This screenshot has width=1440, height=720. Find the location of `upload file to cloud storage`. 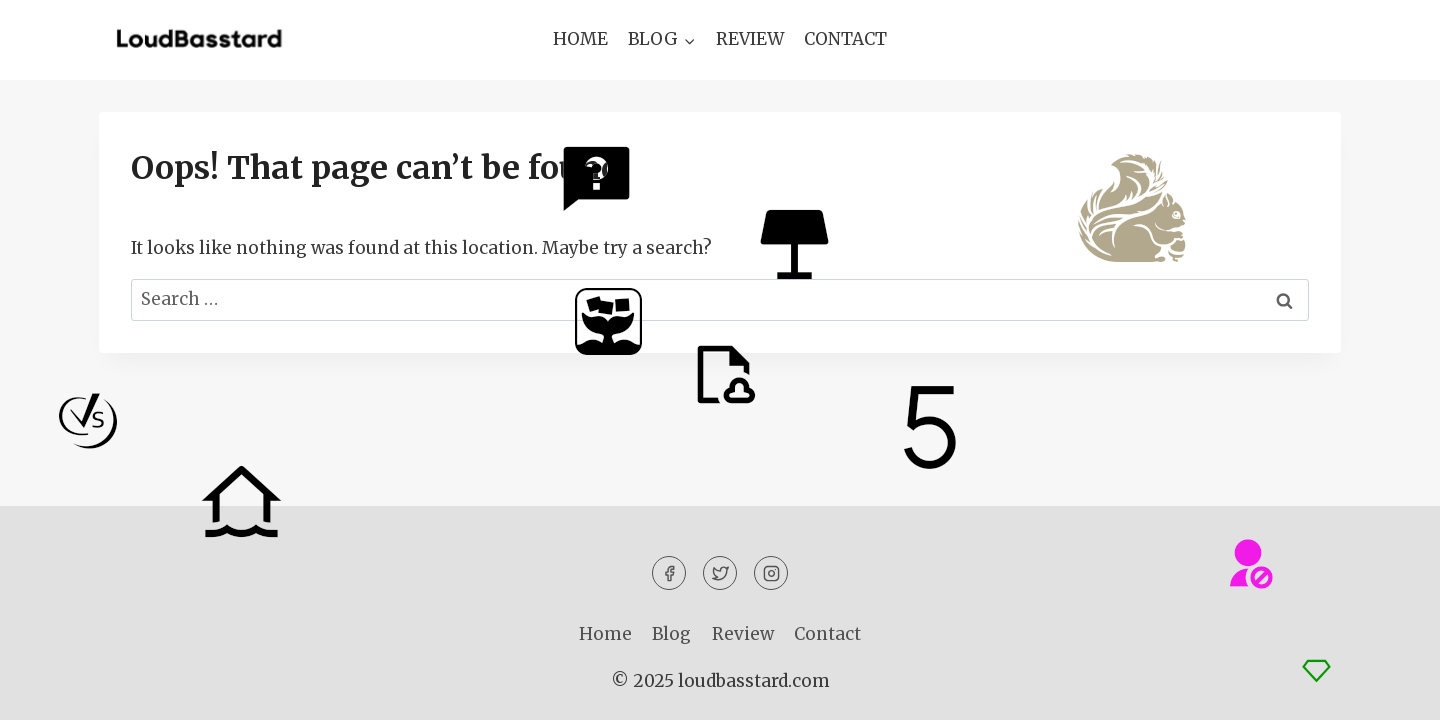

upload file to cloud storage is located at coordinates (723, 374).